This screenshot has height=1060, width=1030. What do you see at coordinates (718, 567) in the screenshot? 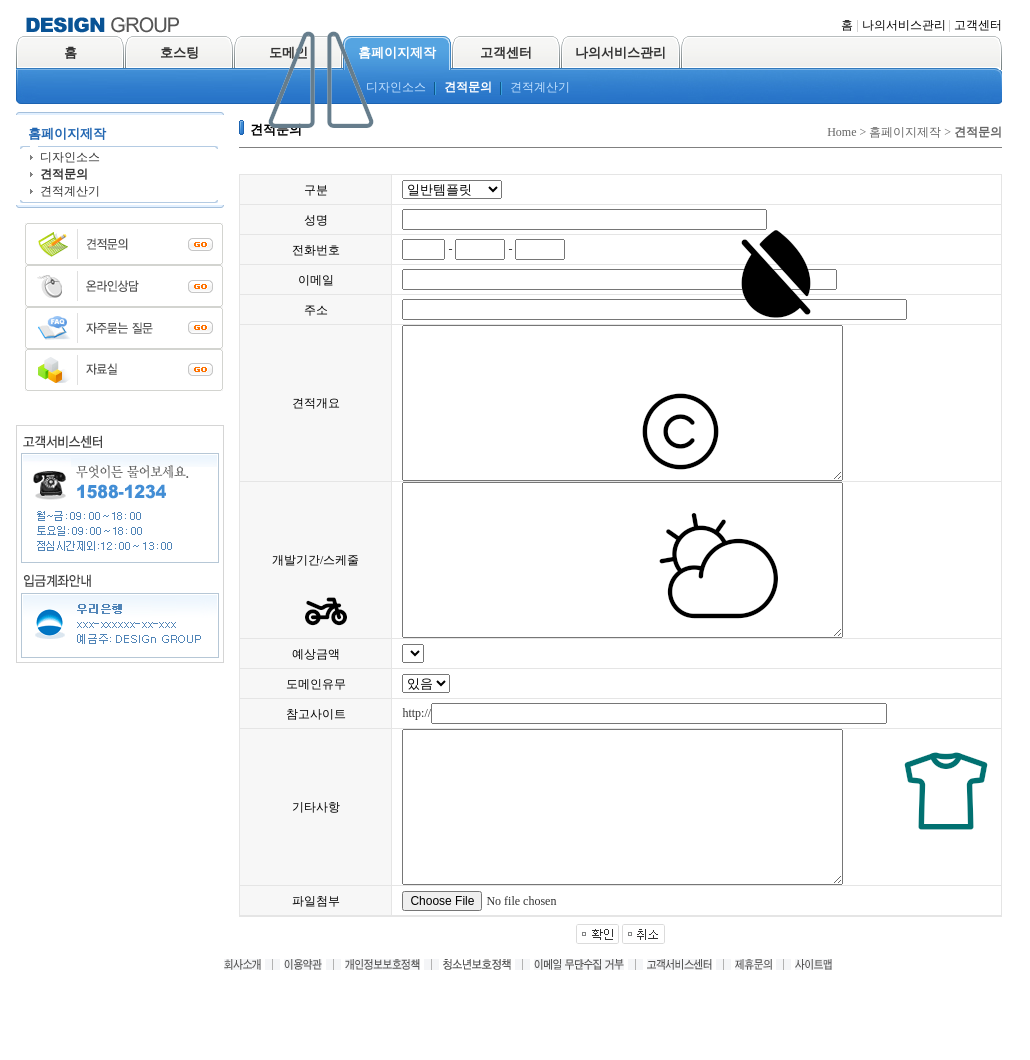
I see `view current weather conditions` at bounding box center [718, 567].